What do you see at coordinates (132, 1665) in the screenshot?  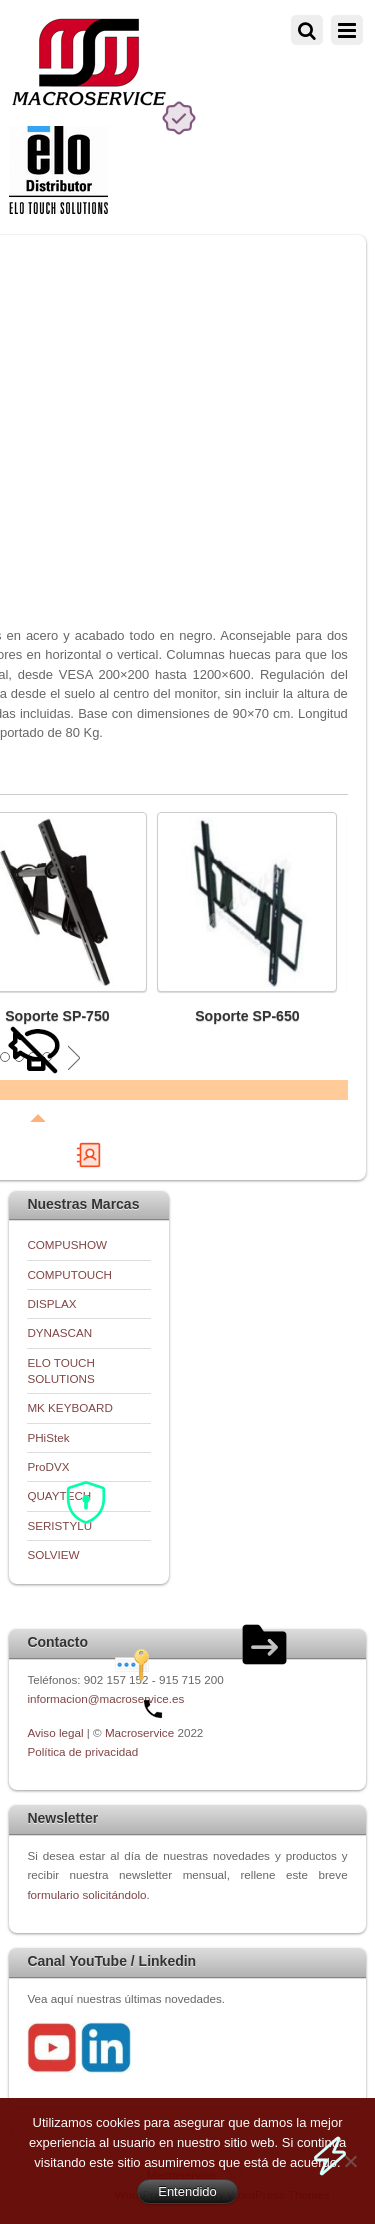 I see `manage saved passwords and login credentials` at bounding box center [132, 1665].